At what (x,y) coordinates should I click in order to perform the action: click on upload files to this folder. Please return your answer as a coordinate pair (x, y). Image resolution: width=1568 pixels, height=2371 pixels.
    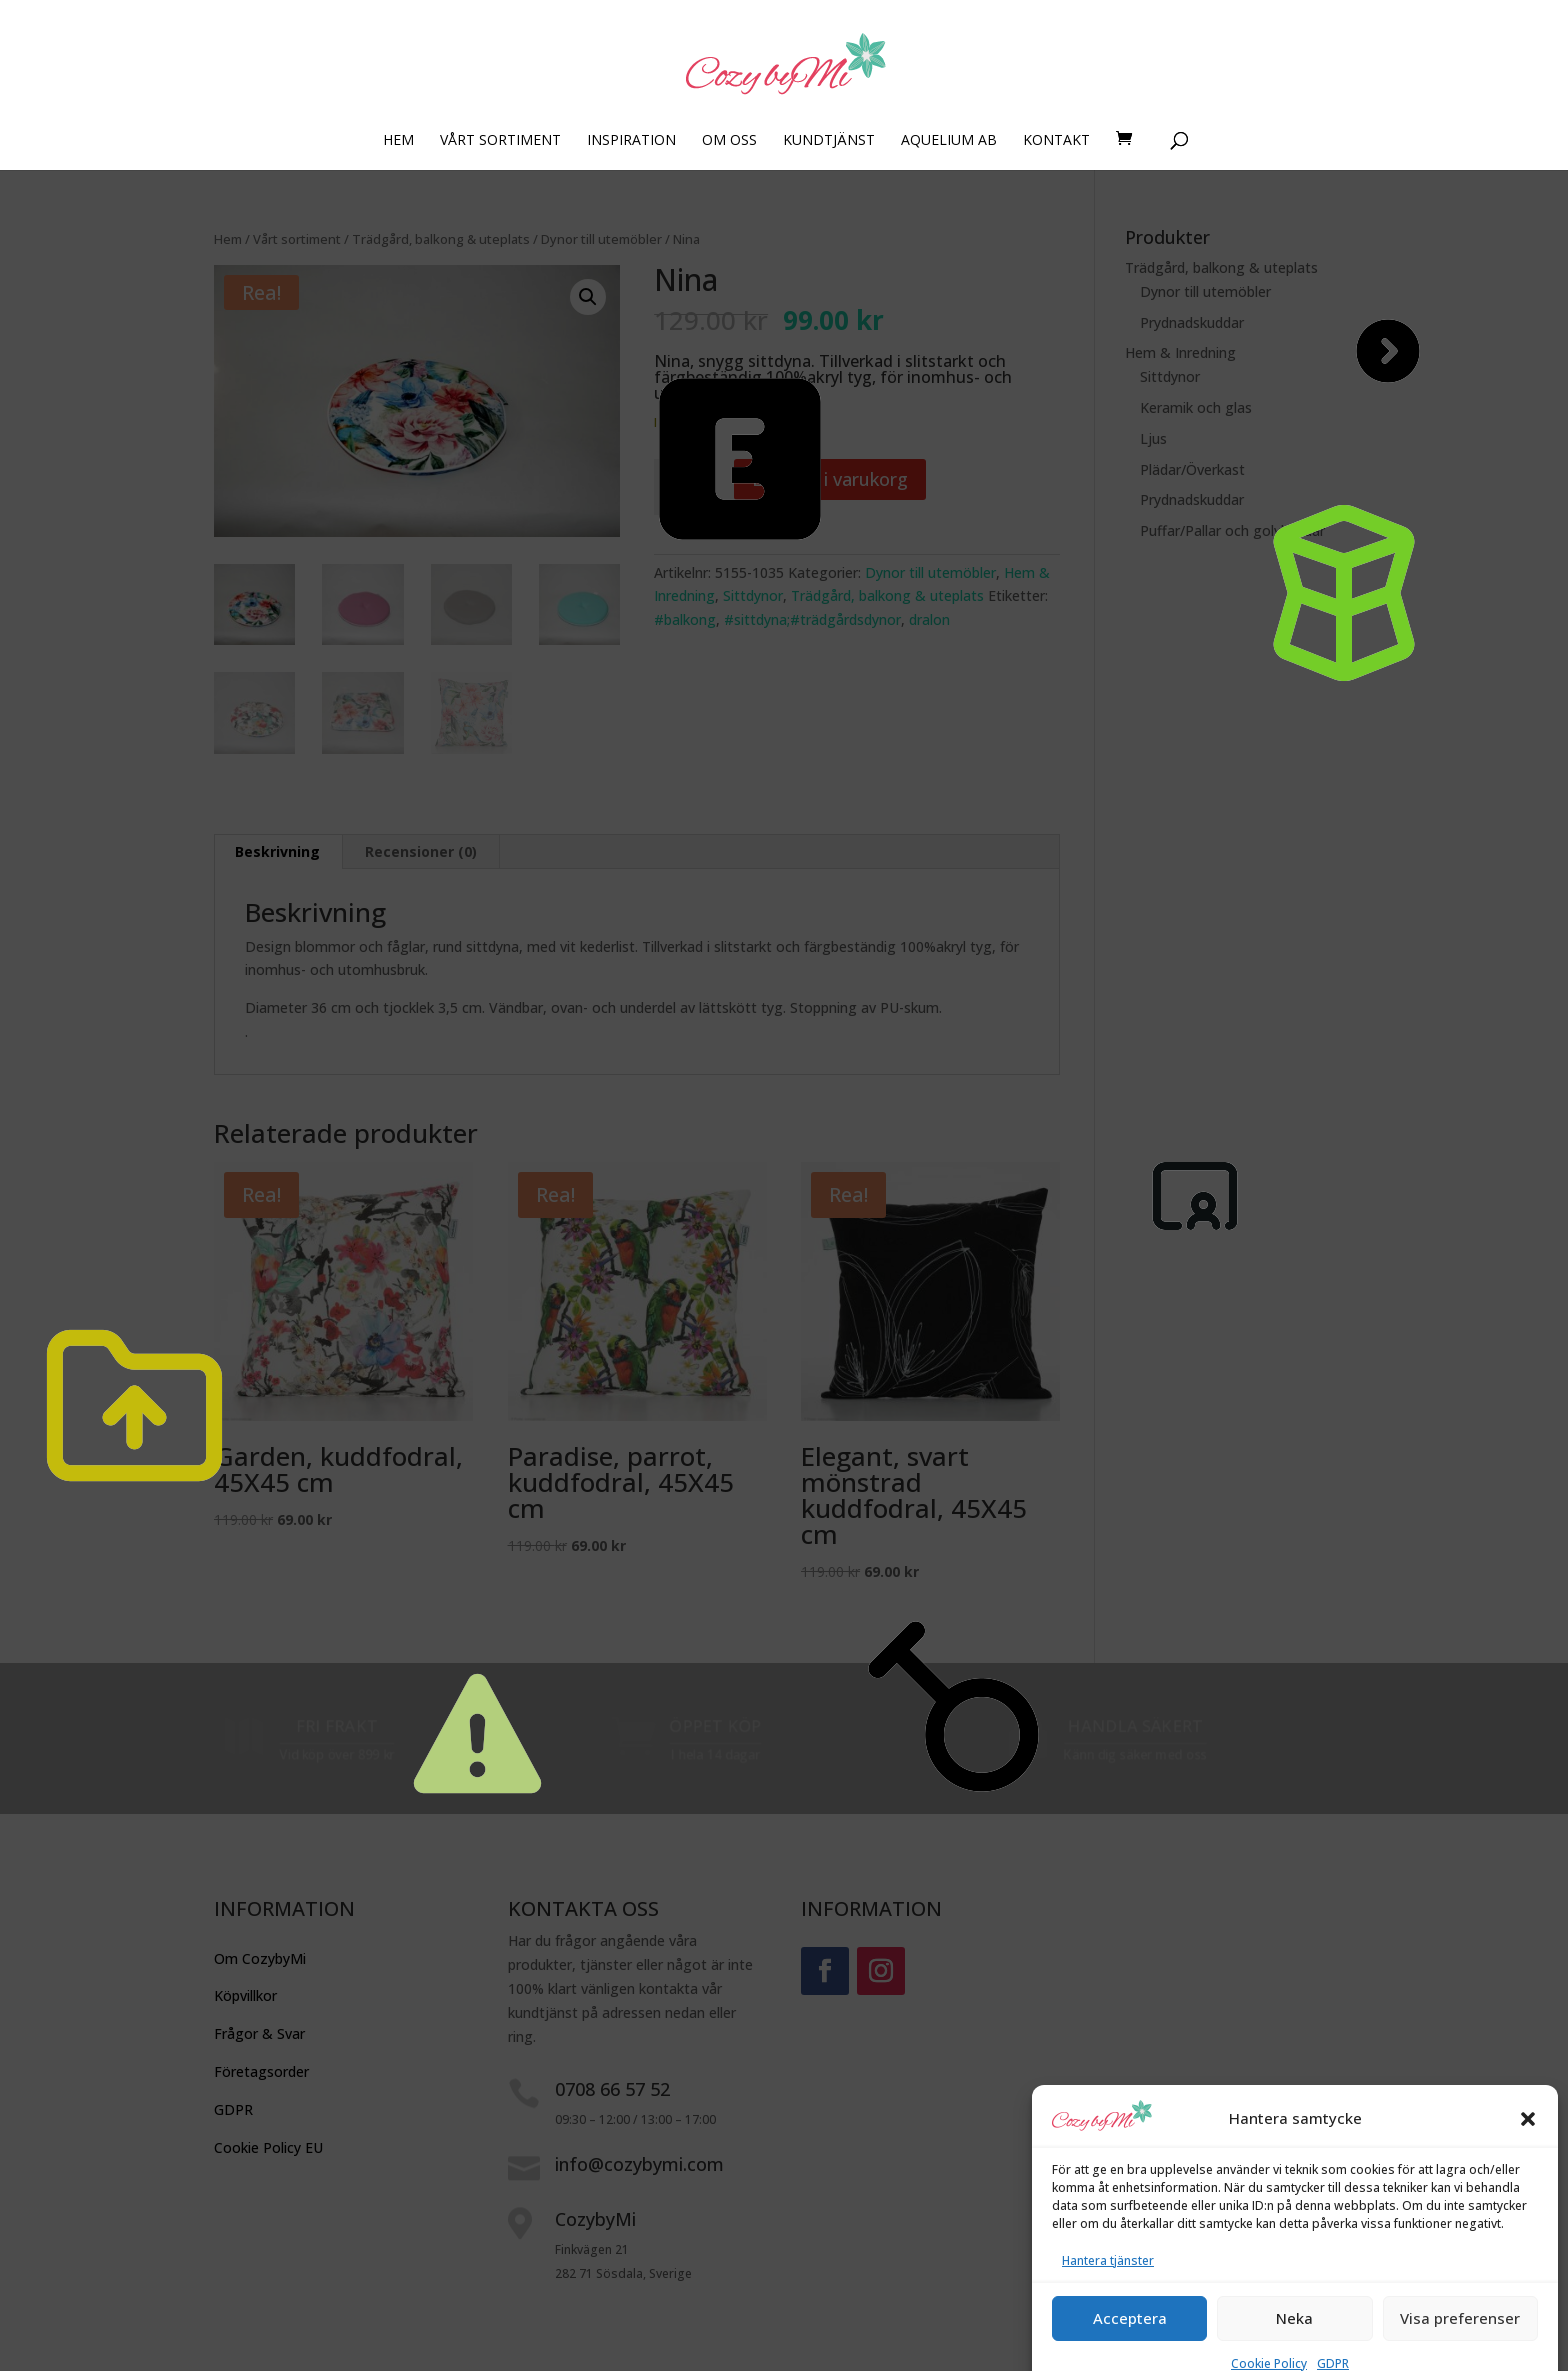
    Looking at the image, I should click on (134, 1409).